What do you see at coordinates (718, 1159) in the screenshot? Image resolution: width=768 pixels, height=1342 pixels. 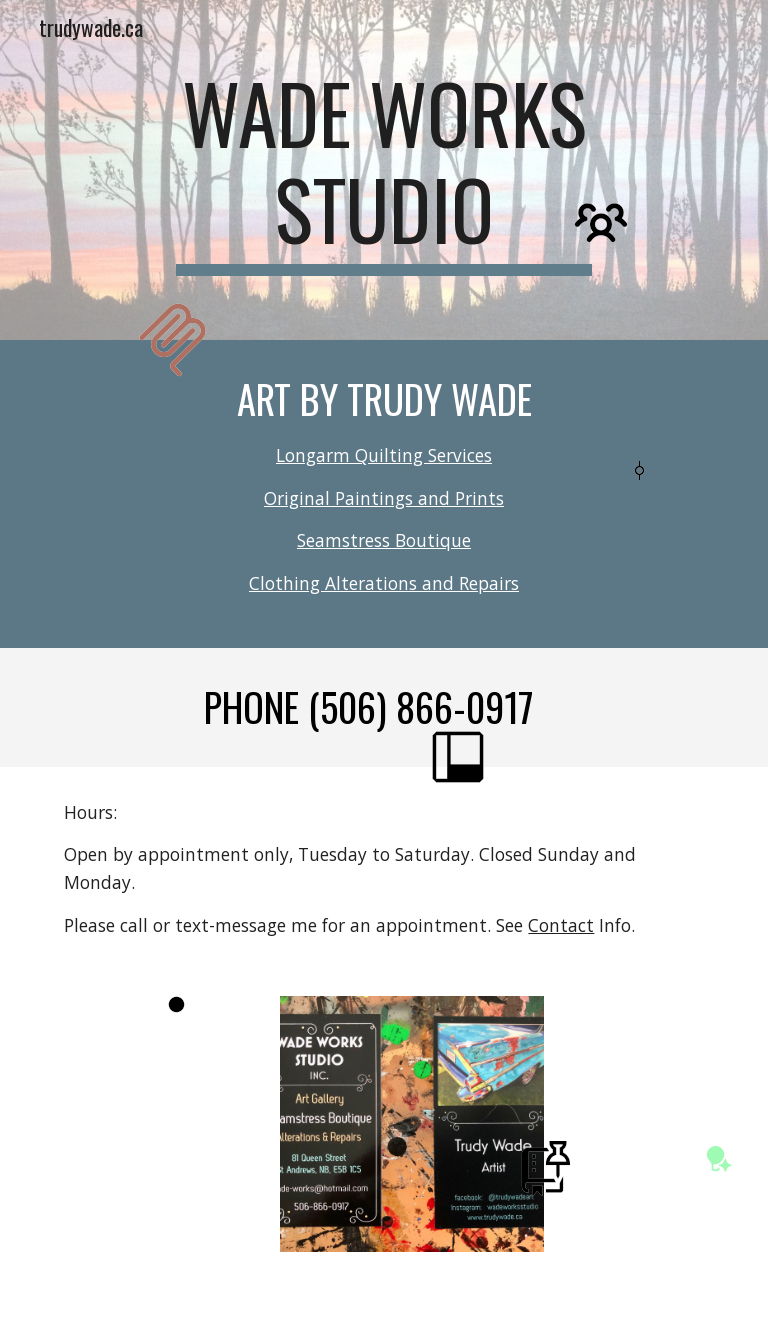 I see `access AI-powered suggestions or insights` at bounding box center [718, 1159].